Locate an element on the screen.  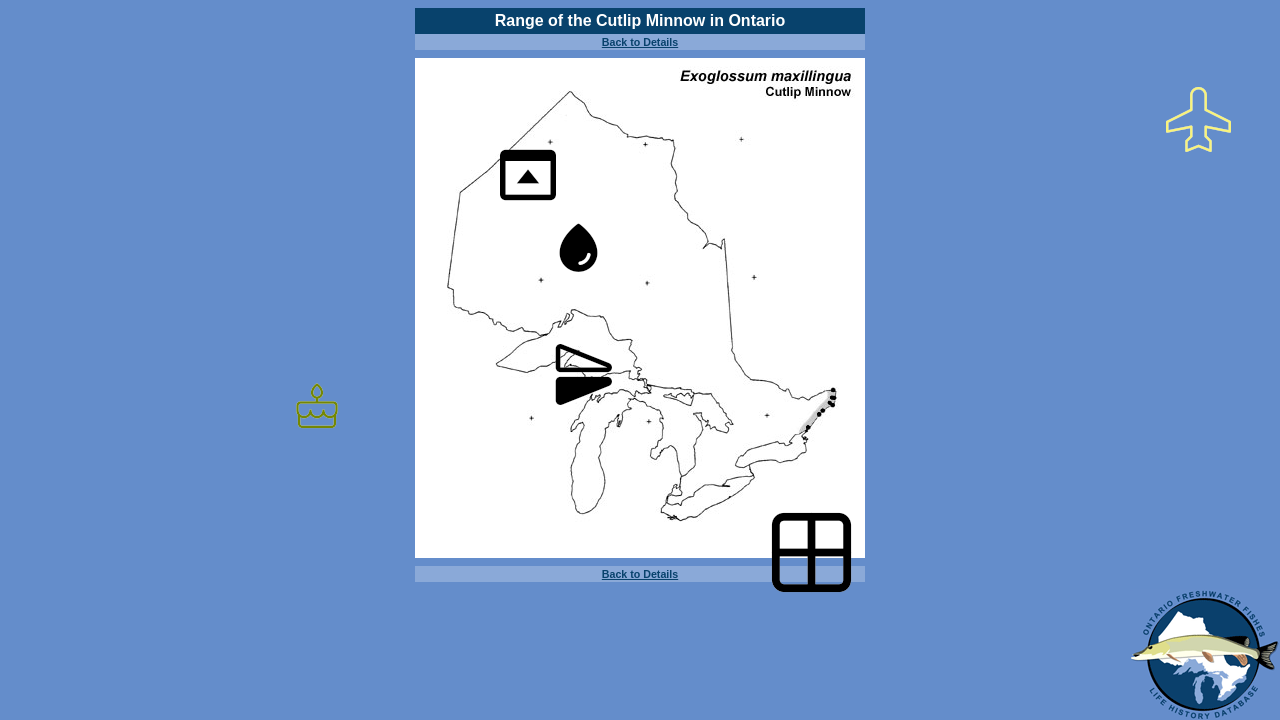
adjust water or hydration settings is located at coordinates (578, 249).